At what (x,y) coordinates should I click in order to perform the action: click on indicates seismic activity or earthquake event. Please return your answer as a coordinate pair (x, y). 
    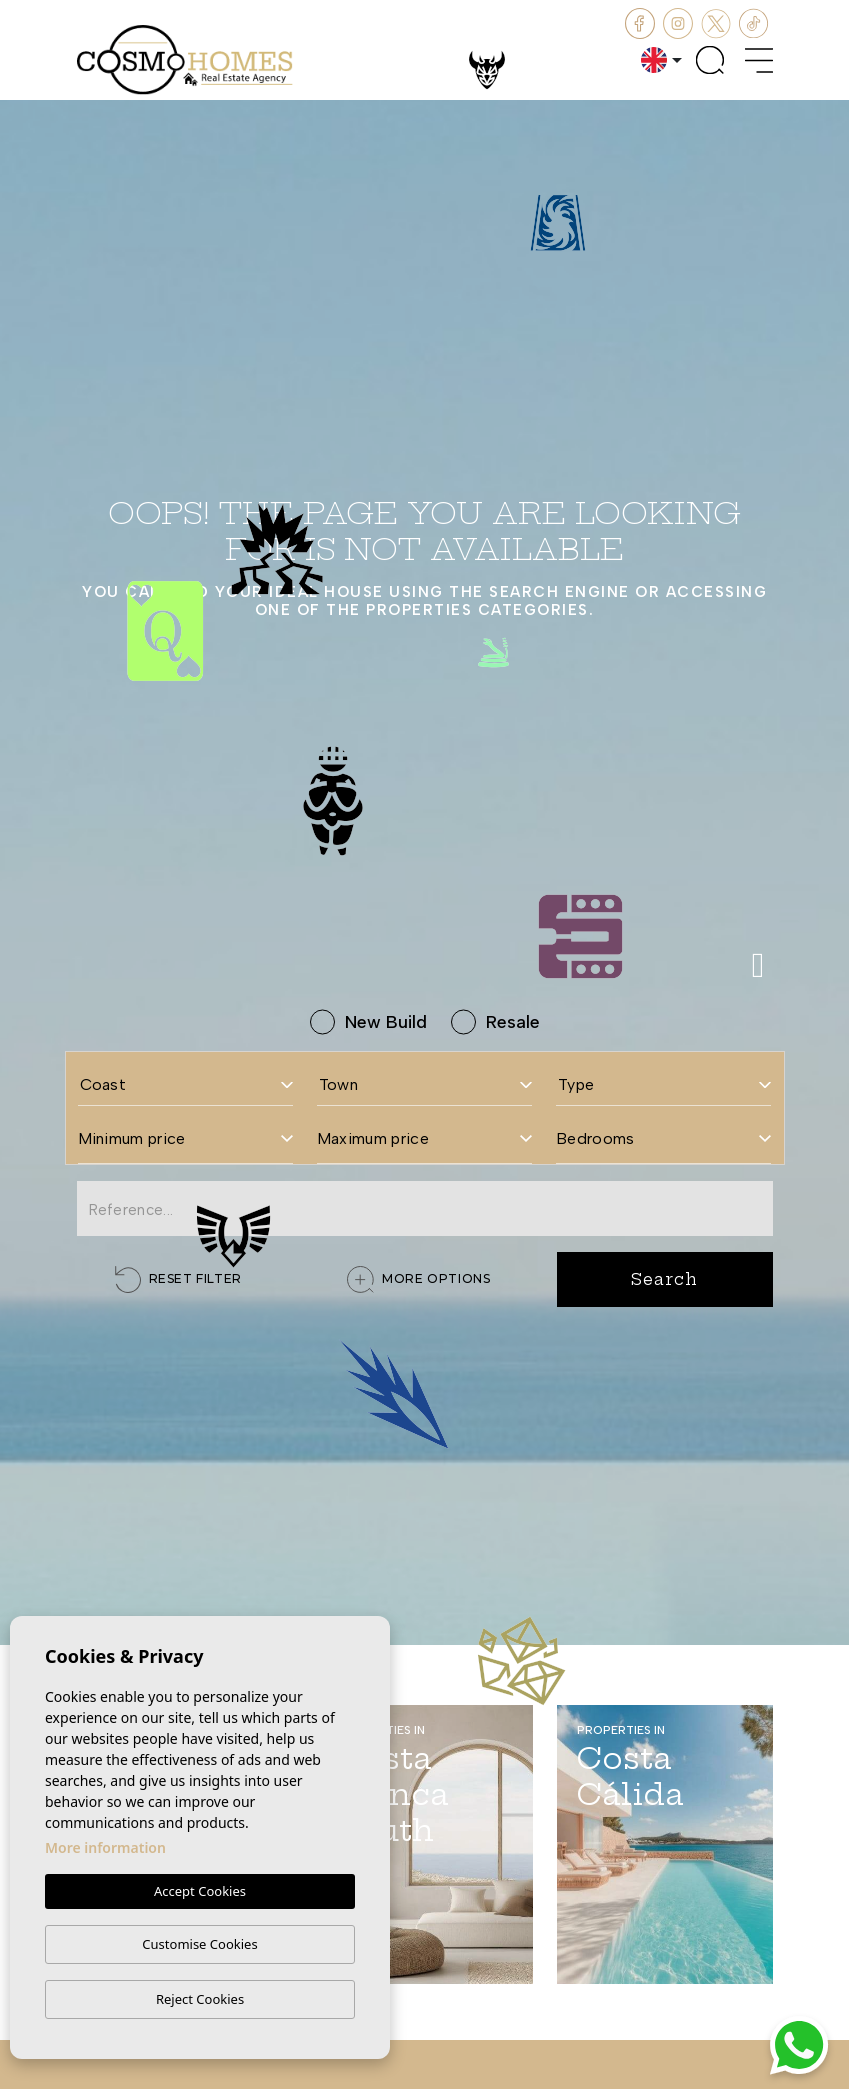
    Looking at the image, I should click on (277, 549).